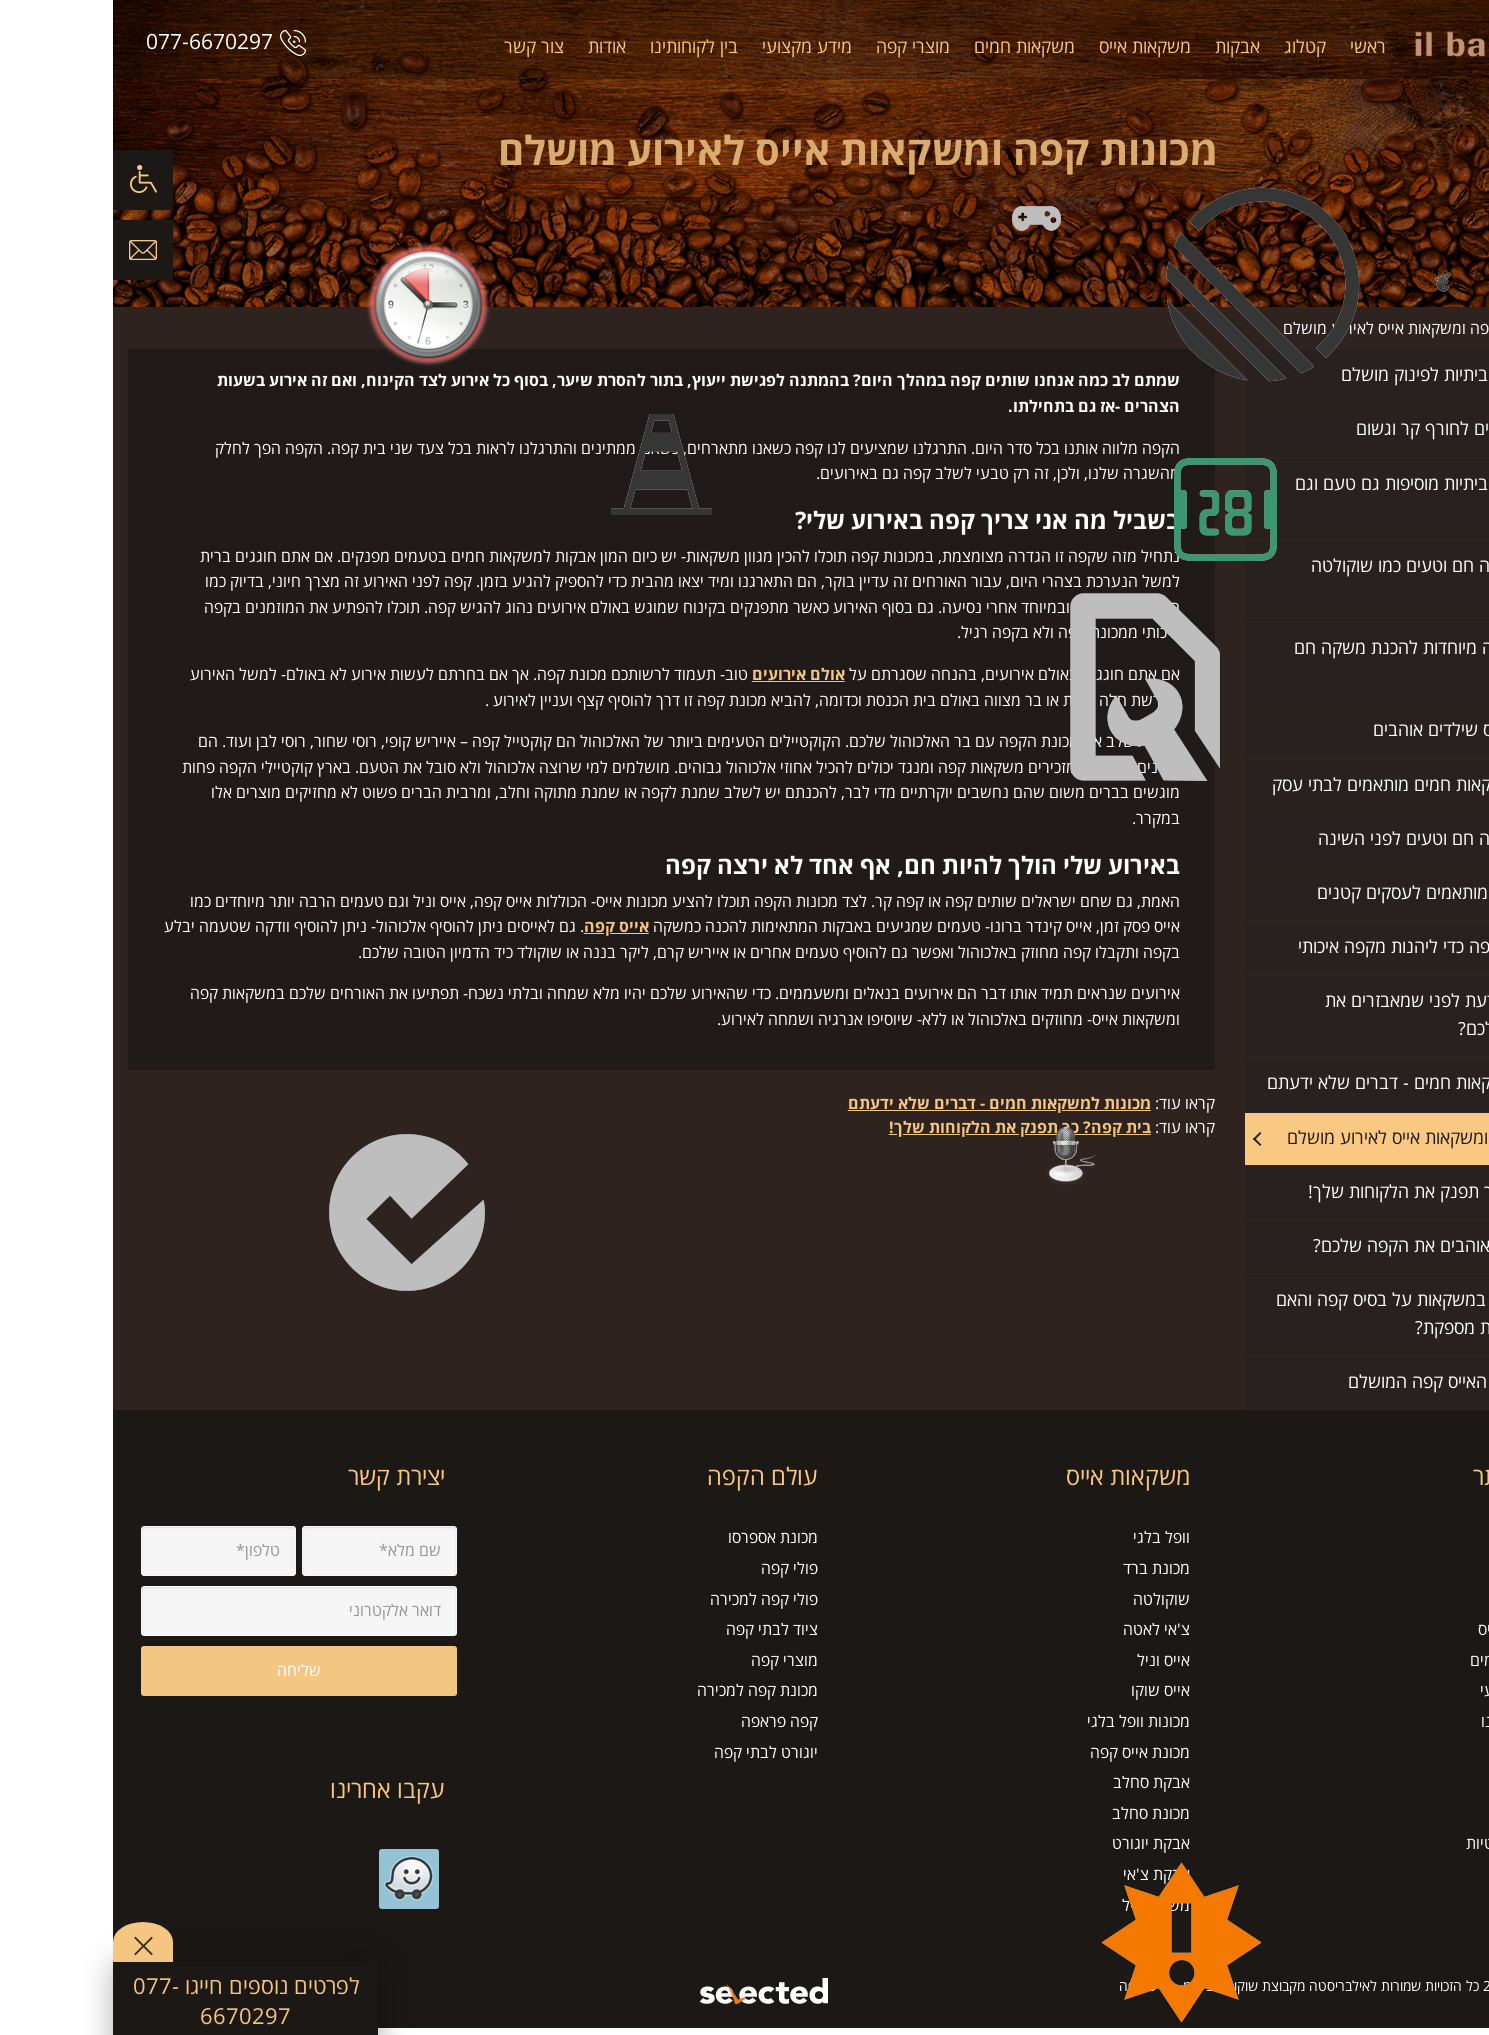 The width and height of the screenshot is (1489, 2035). I want to click on view or edit document properties, so click(1145, 681).